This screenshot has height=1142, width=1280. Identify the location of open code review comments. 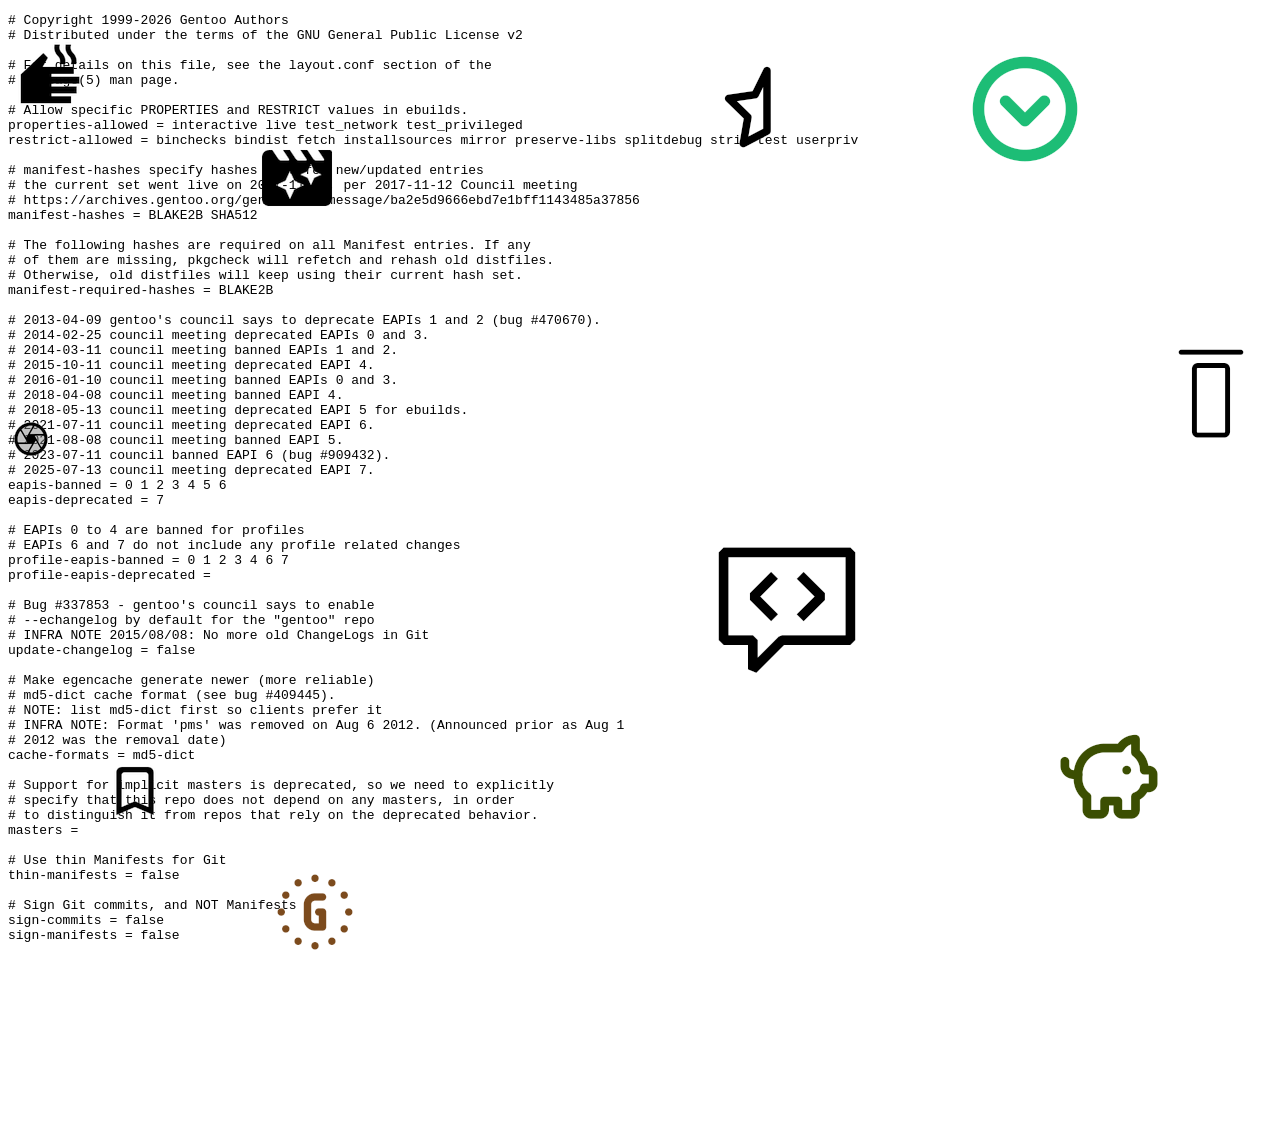
(787, 606).